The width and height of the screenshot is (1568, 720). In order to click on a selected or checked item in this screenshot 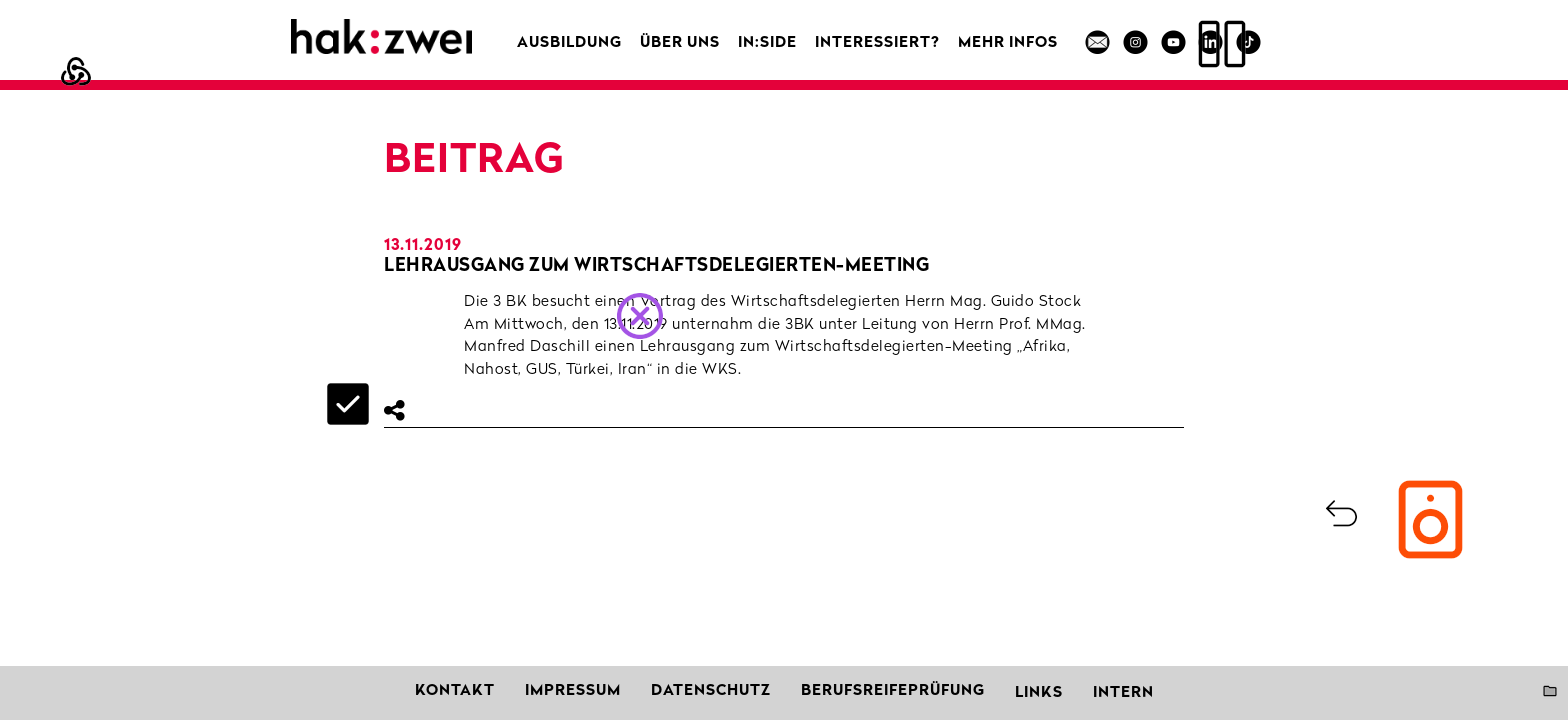, I will do `click(348, 404)`.